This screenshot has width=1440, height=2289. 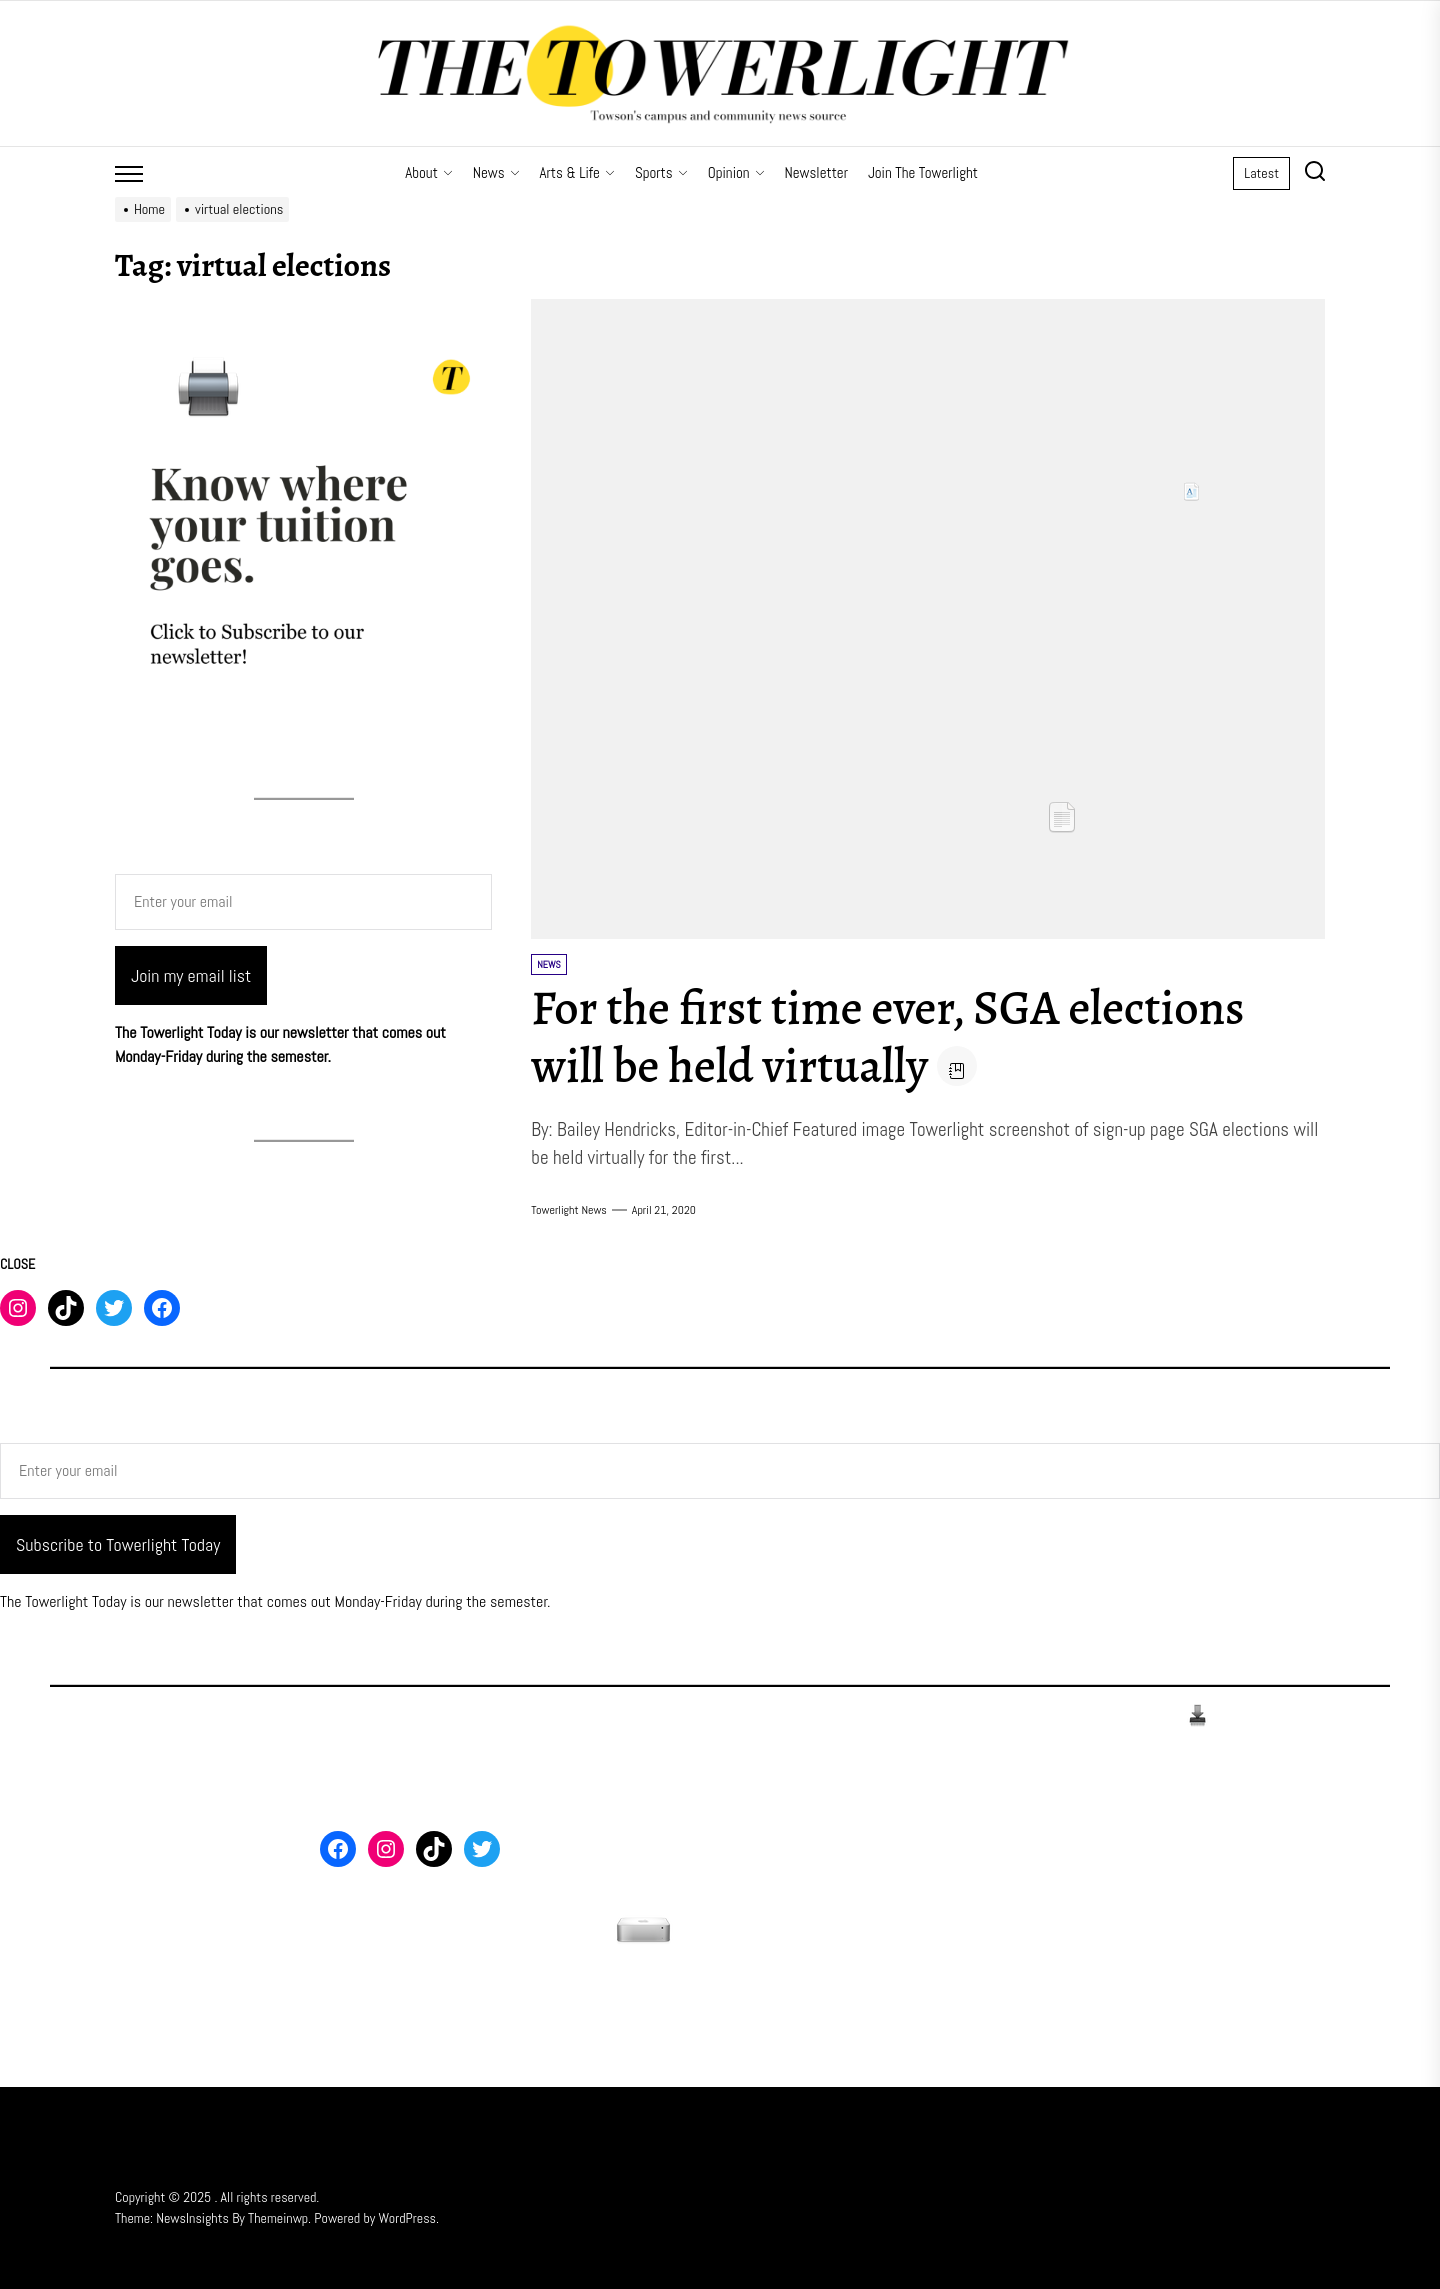 What do you see at coordinates (1191, 491) in the screenshot?
I see `a word processor or text document file` at bounding box center [1191, 491].